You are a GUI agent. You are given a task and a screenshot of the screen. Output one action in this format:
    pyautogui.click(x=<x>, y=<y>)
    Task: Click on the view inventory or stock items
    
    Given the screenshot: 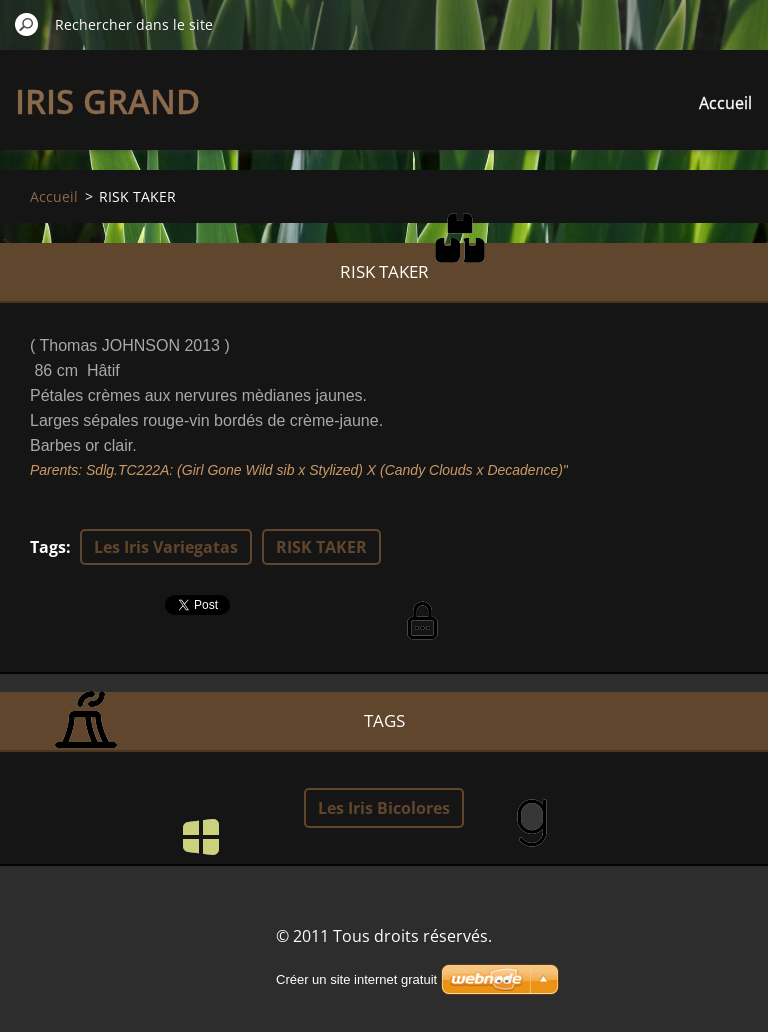 What is the action you would take?
    pyautogui.click(x=460, y=238)
    